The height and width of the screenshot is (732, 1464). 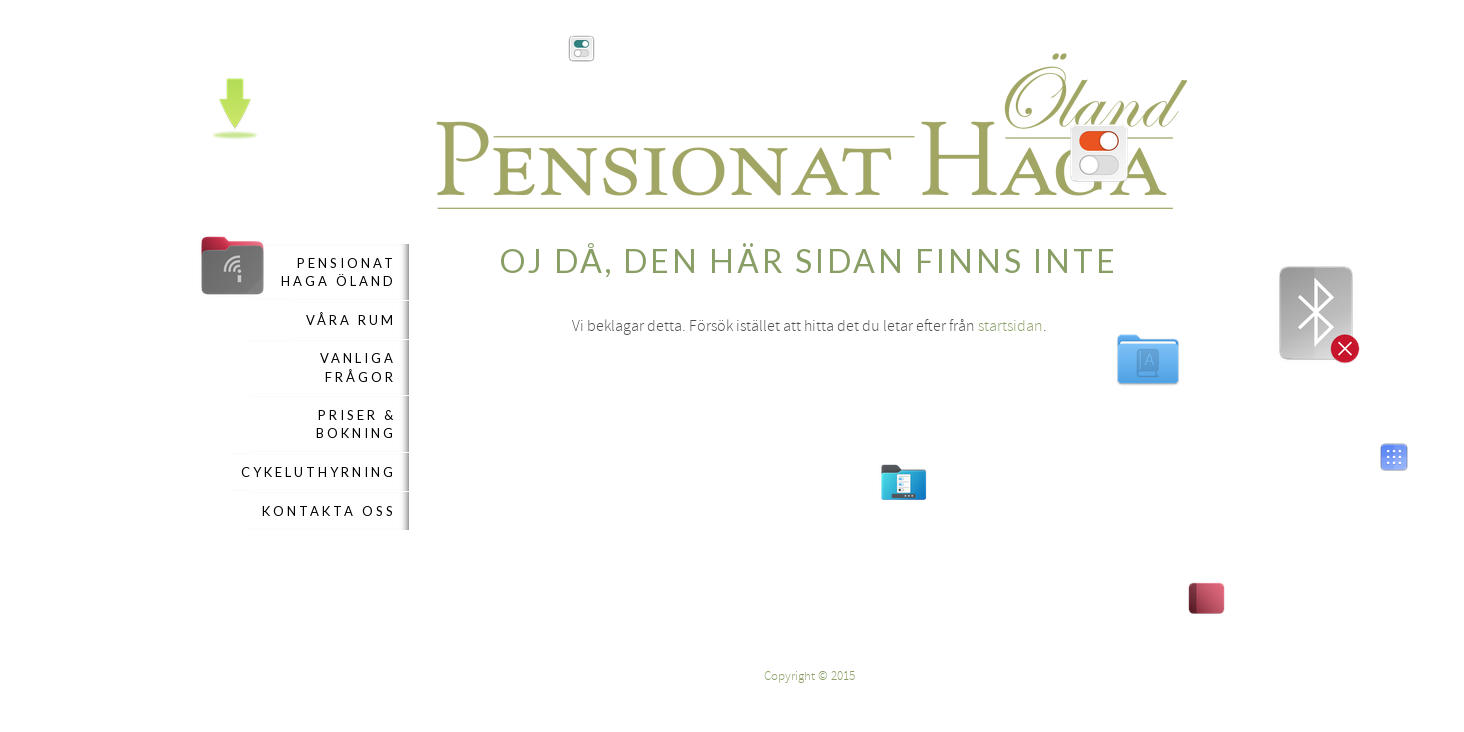 I want to click on open typography or font-related files folder, so click(x=1148, y=359).